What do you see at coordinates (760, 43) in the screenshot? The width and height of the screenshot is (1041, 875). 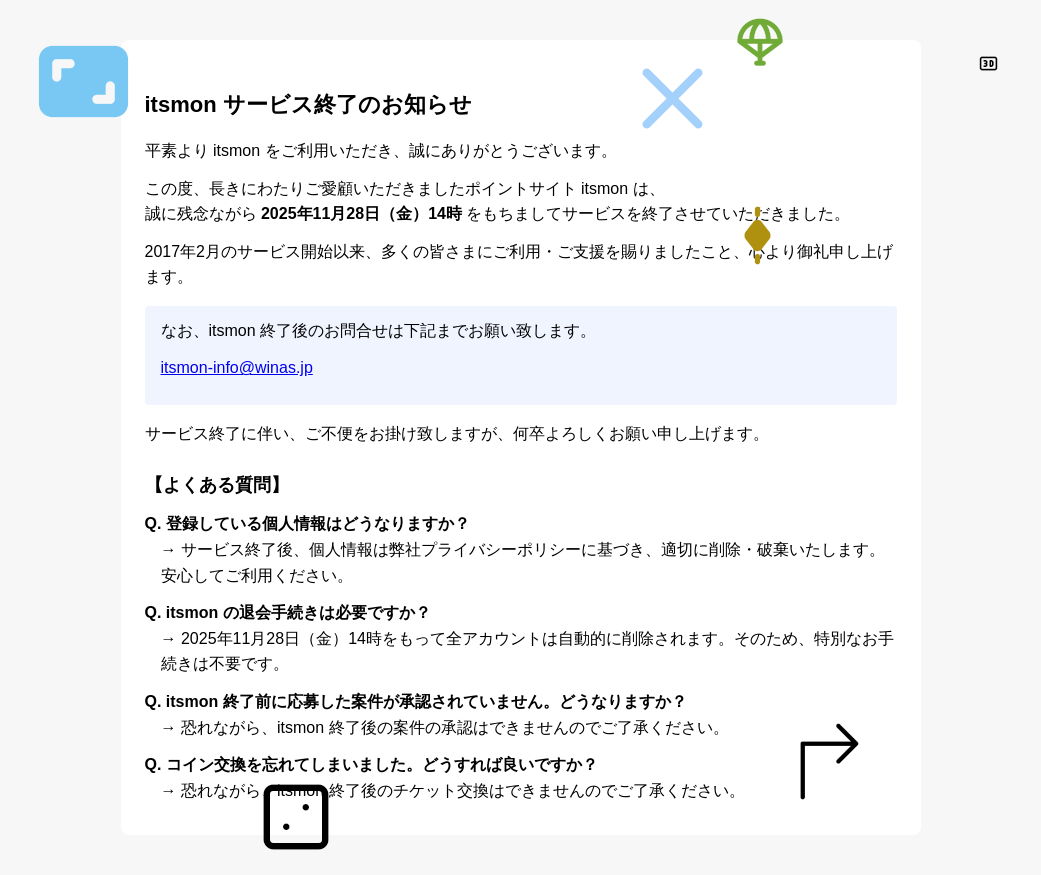 I see `access emergency or backup options` at bounding box center [760, 43].